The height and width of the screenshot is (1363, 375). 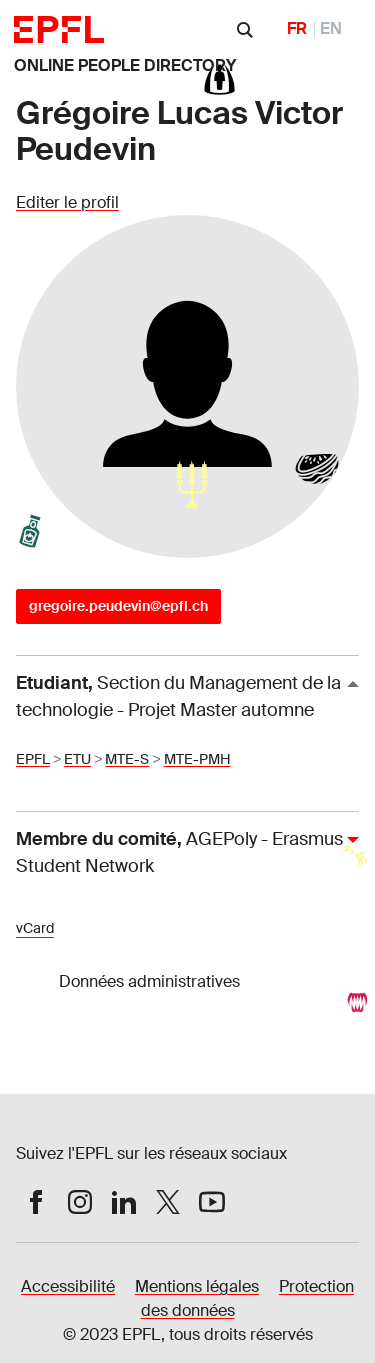 What do you see at coordinates (317, 469) in the screenshot?
I see `select watermelon flavor or ingredient` at bounding box center [317, 469].